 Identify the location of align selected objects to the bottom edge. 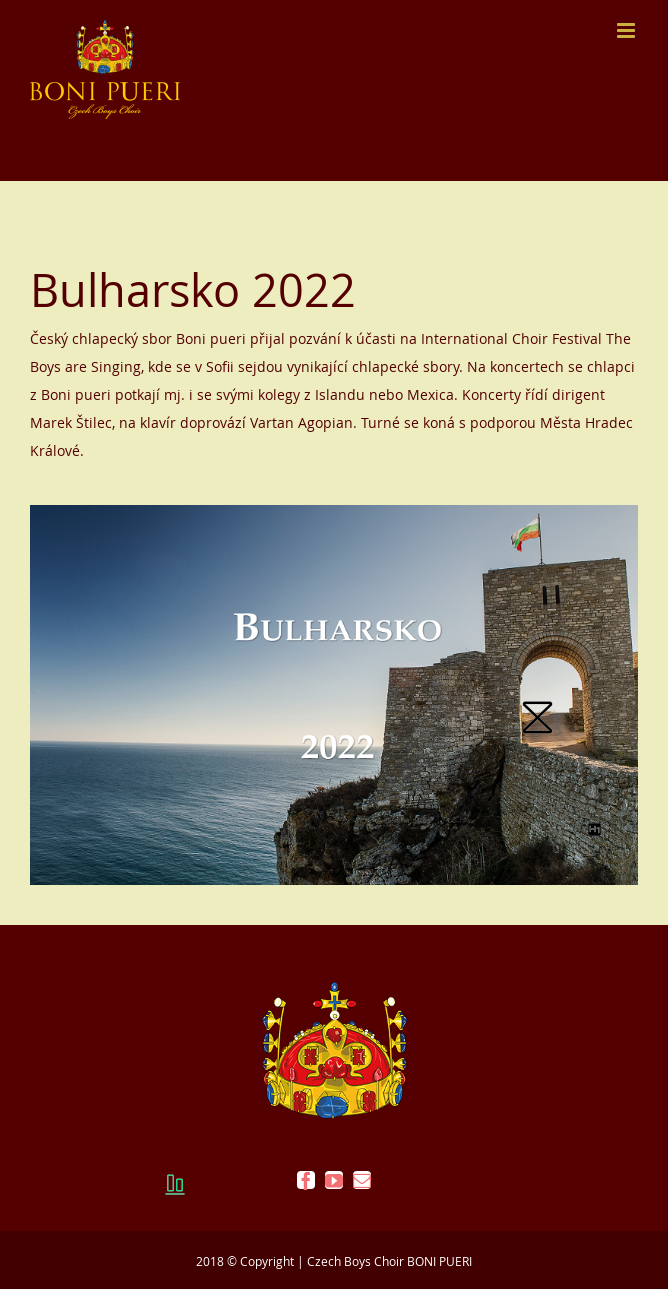
(175, 1185).